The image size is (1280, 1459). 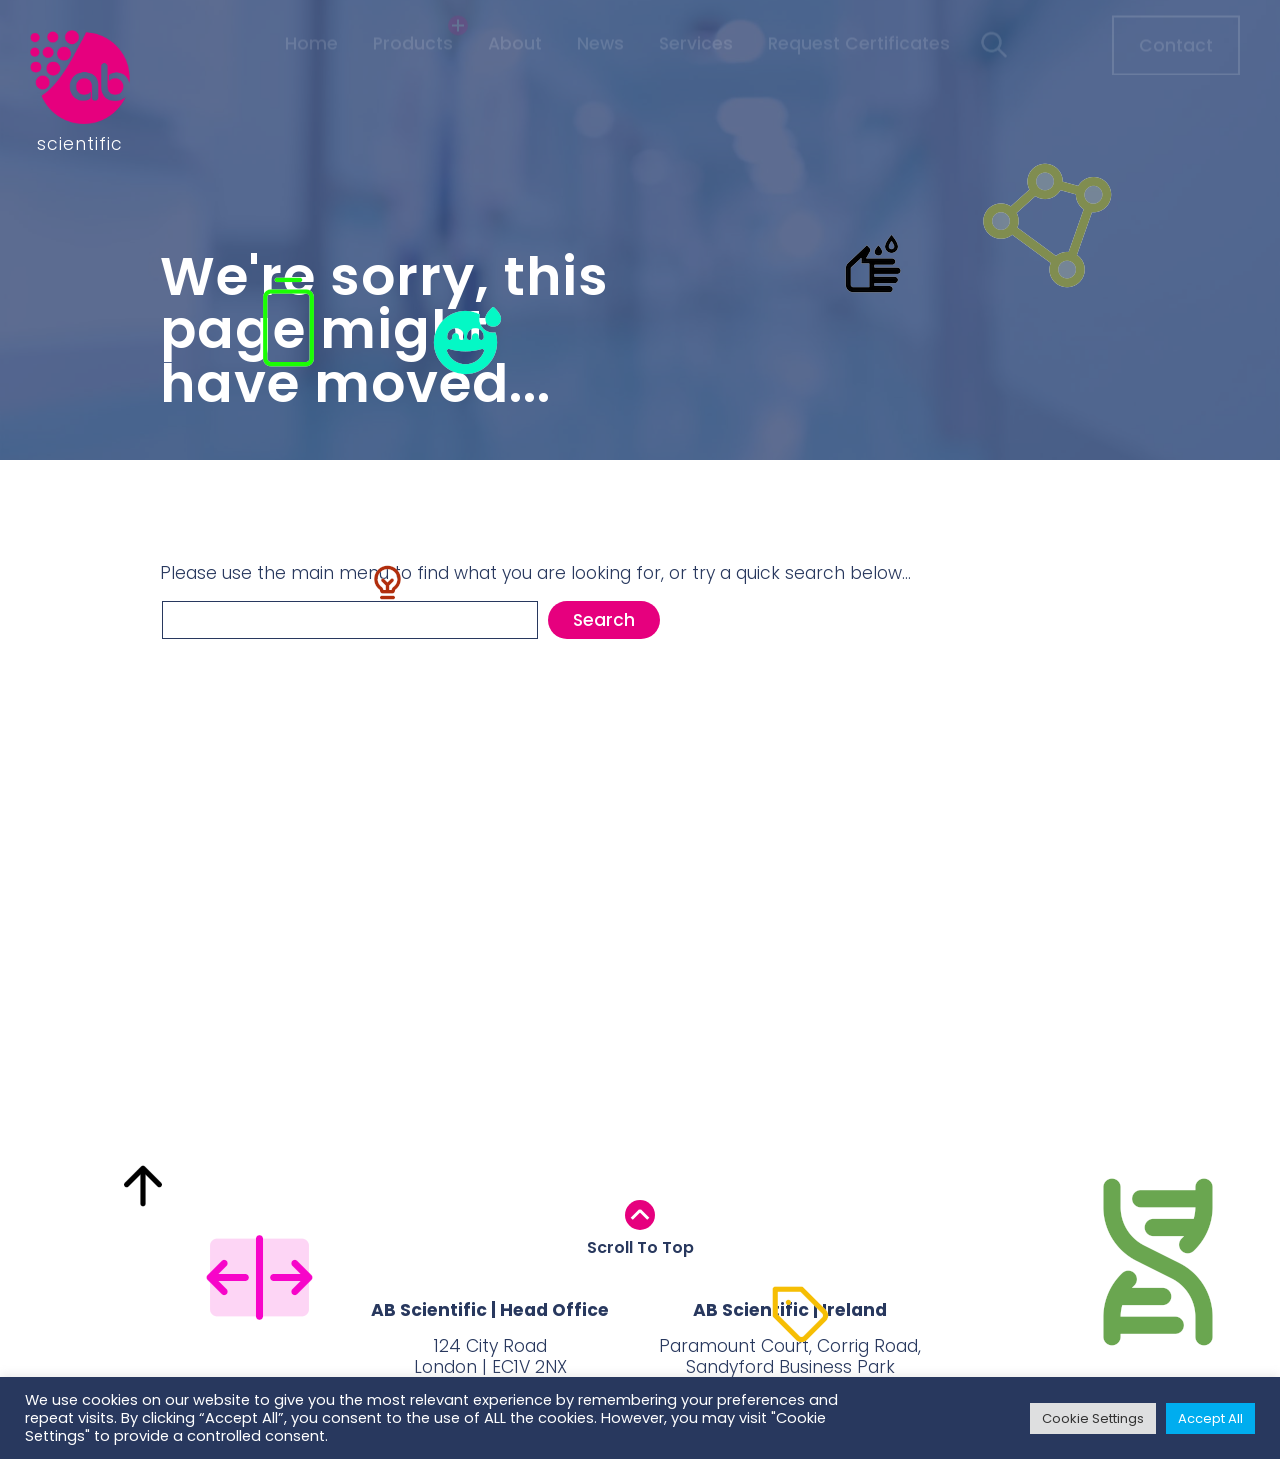 I want to click on access tips or helpful suggestions, so click(x=387, y=582).